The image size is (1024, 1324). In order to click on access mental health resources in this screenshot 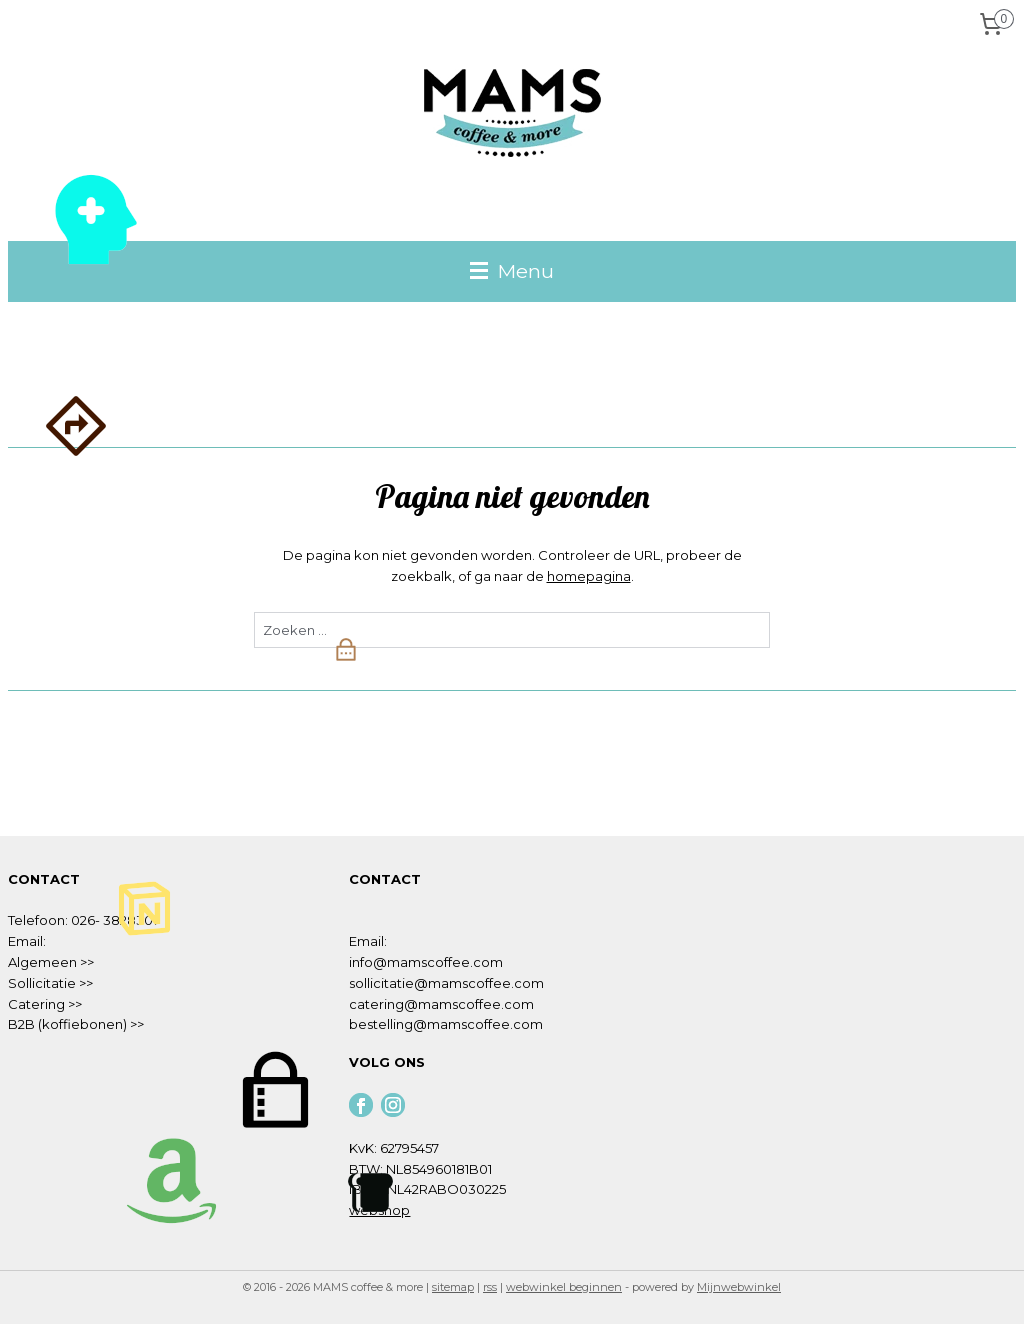, I will do `click(95, 219)`.